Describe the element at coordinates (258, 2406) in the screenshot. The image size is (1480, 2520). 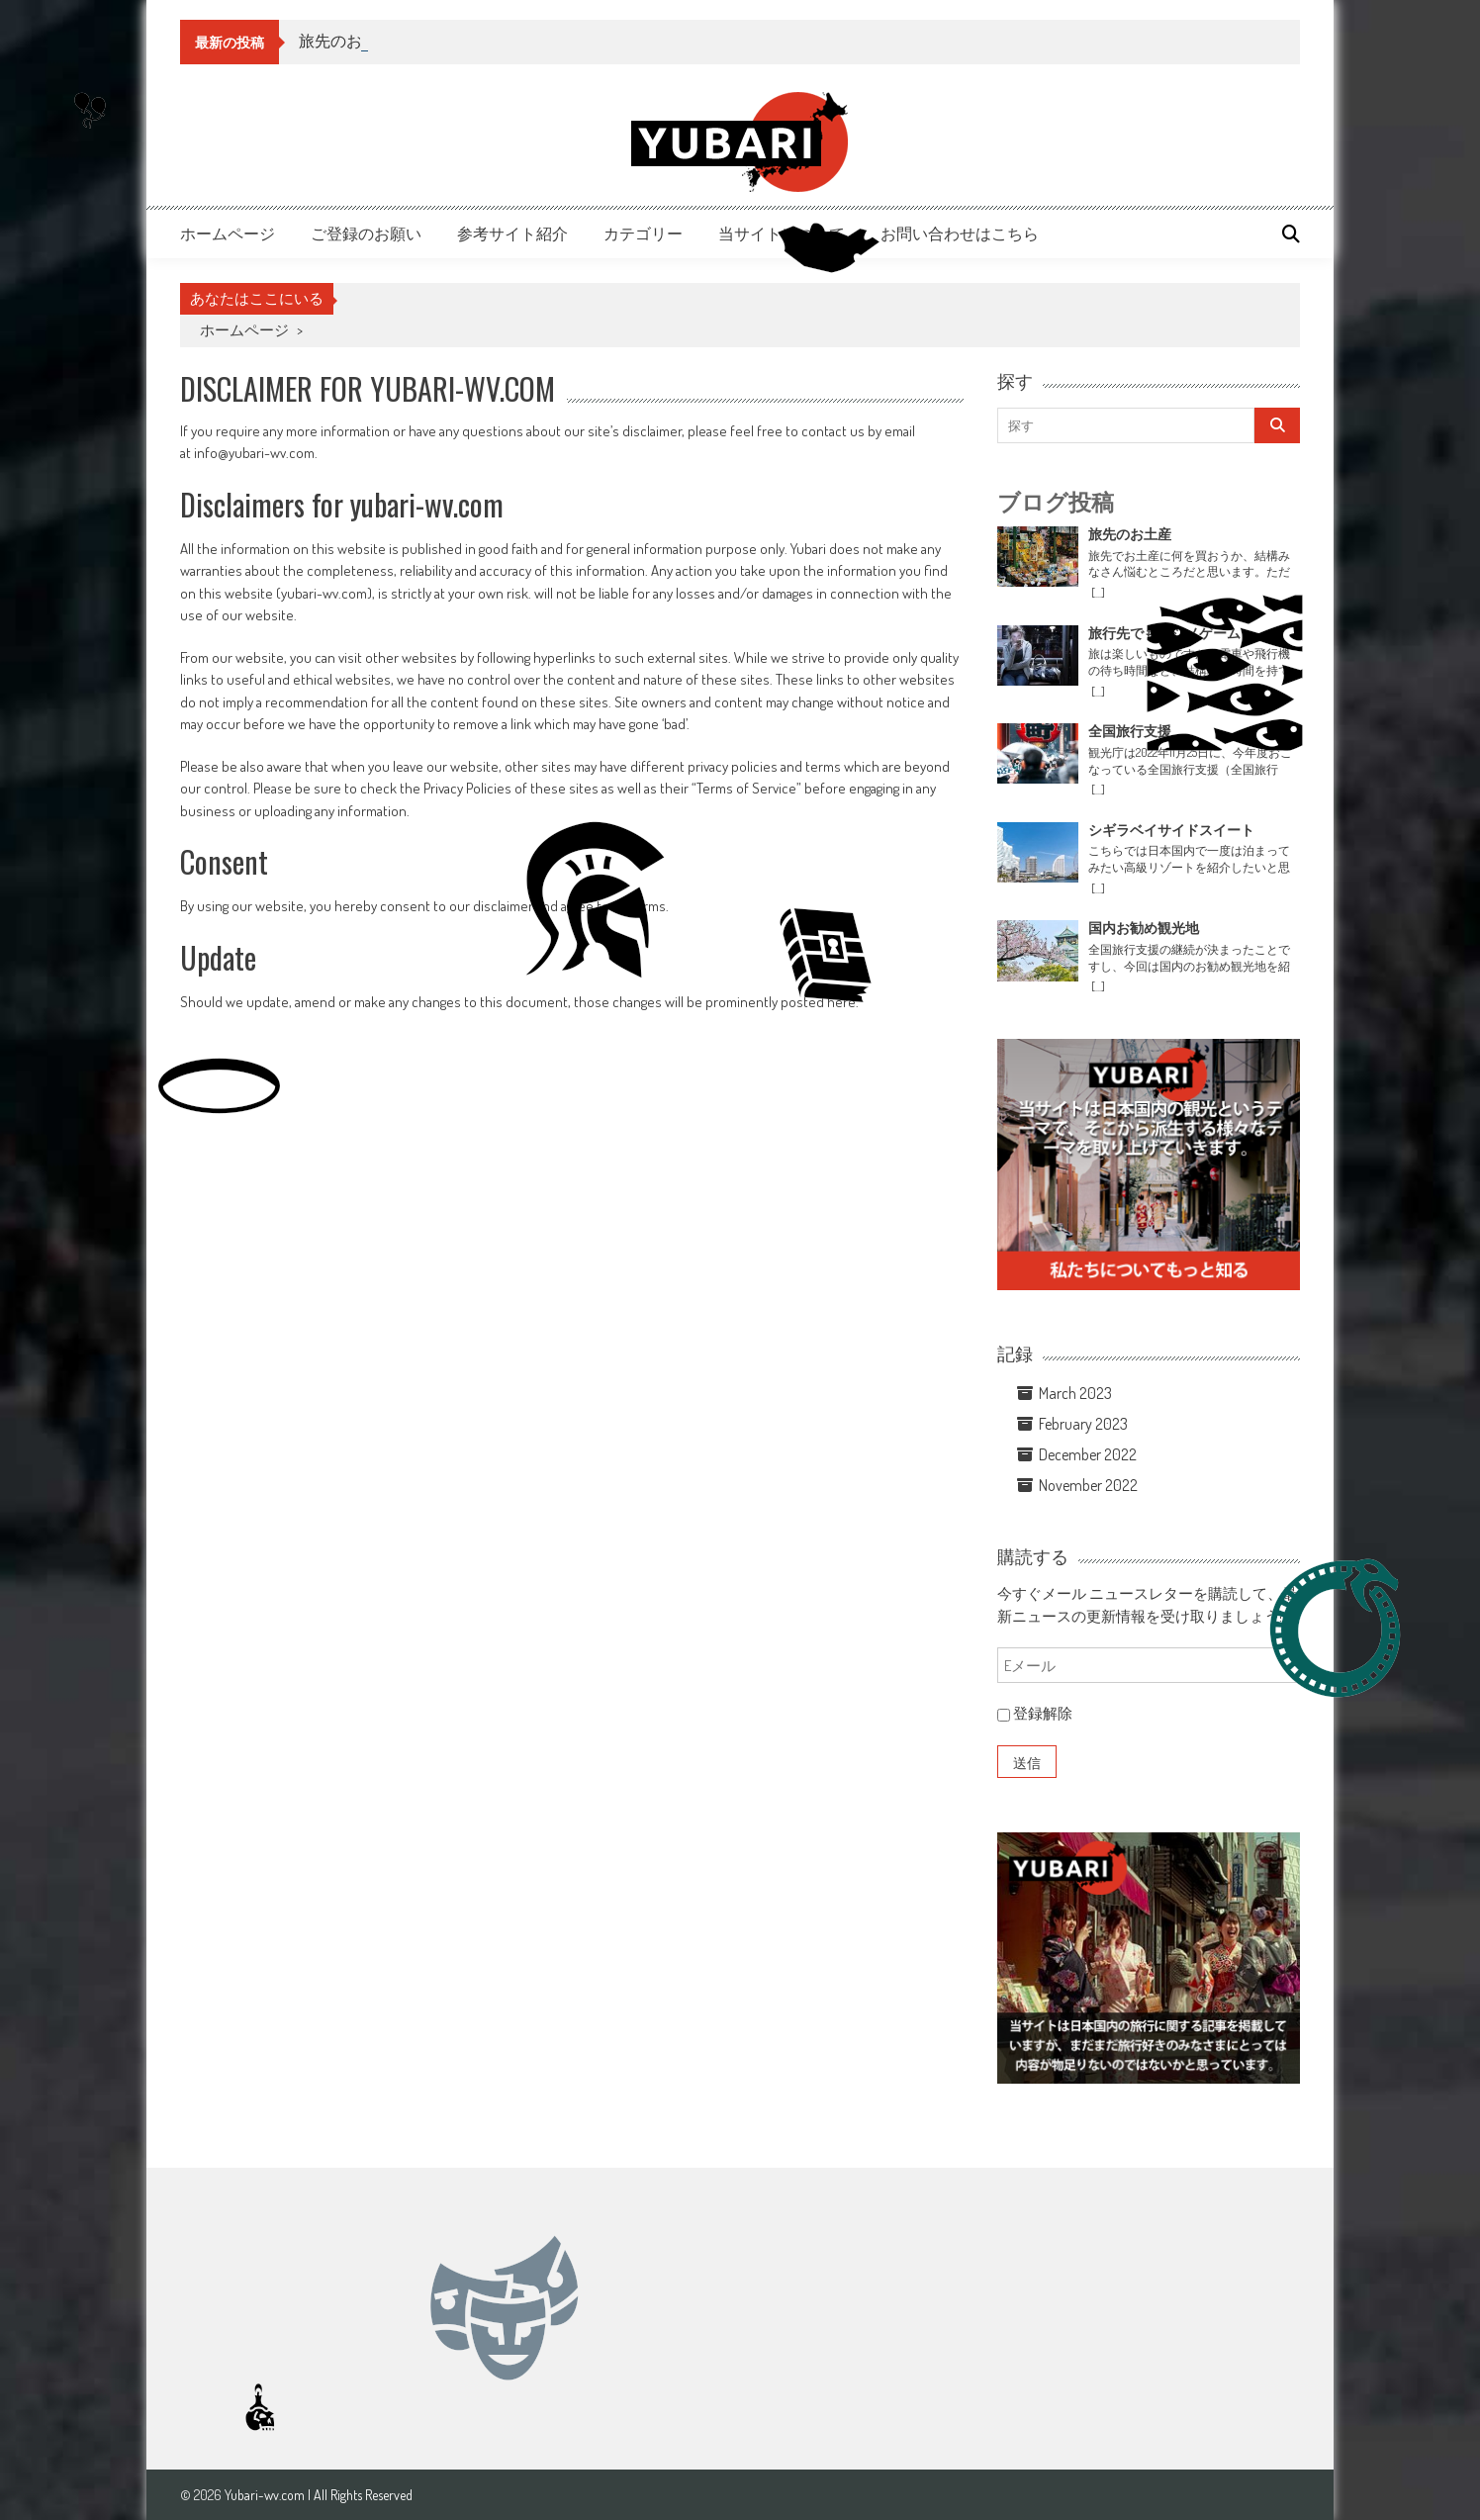
I see `access dark or horror-themed game settings` at that location.